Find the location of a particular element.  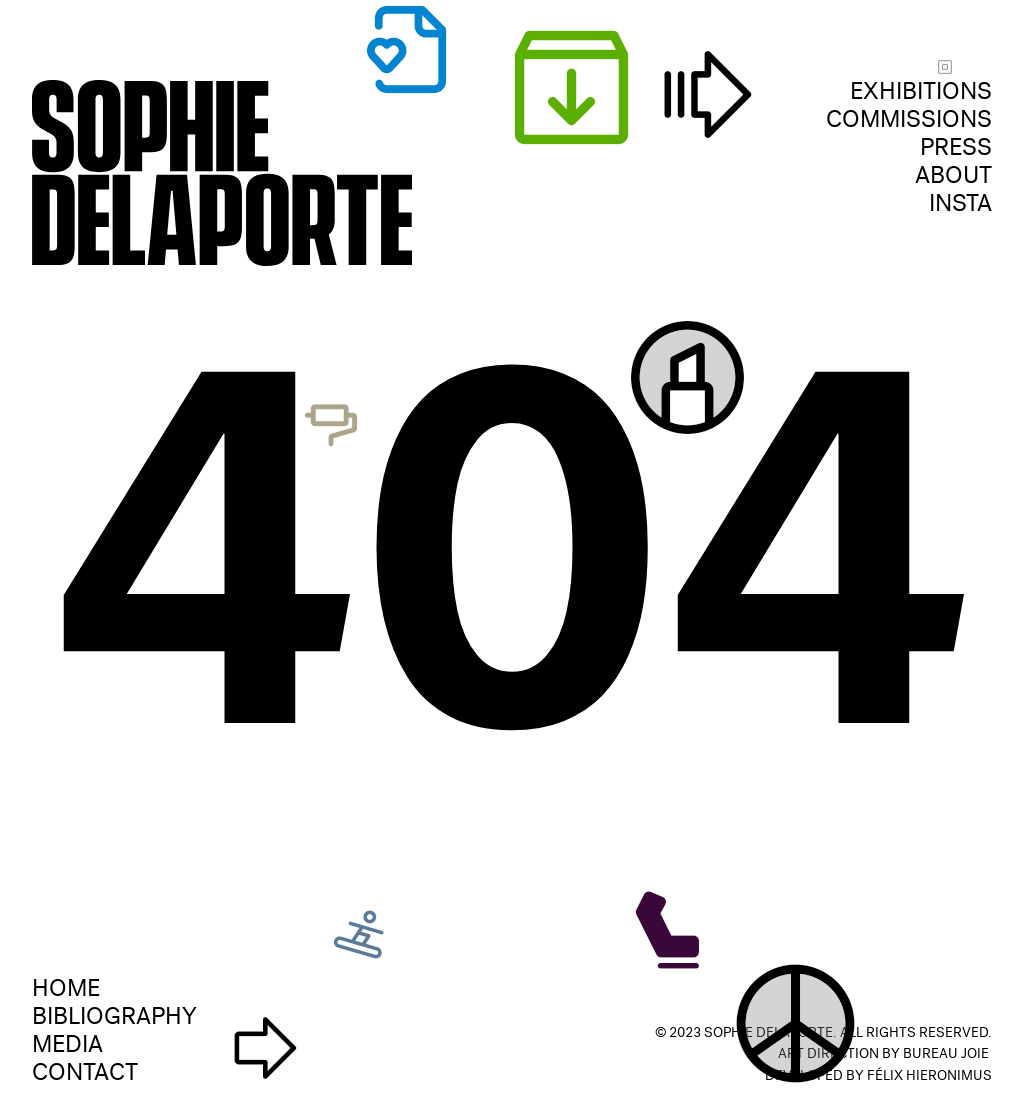

download to storage or archive is located at coordinates (571, 87).